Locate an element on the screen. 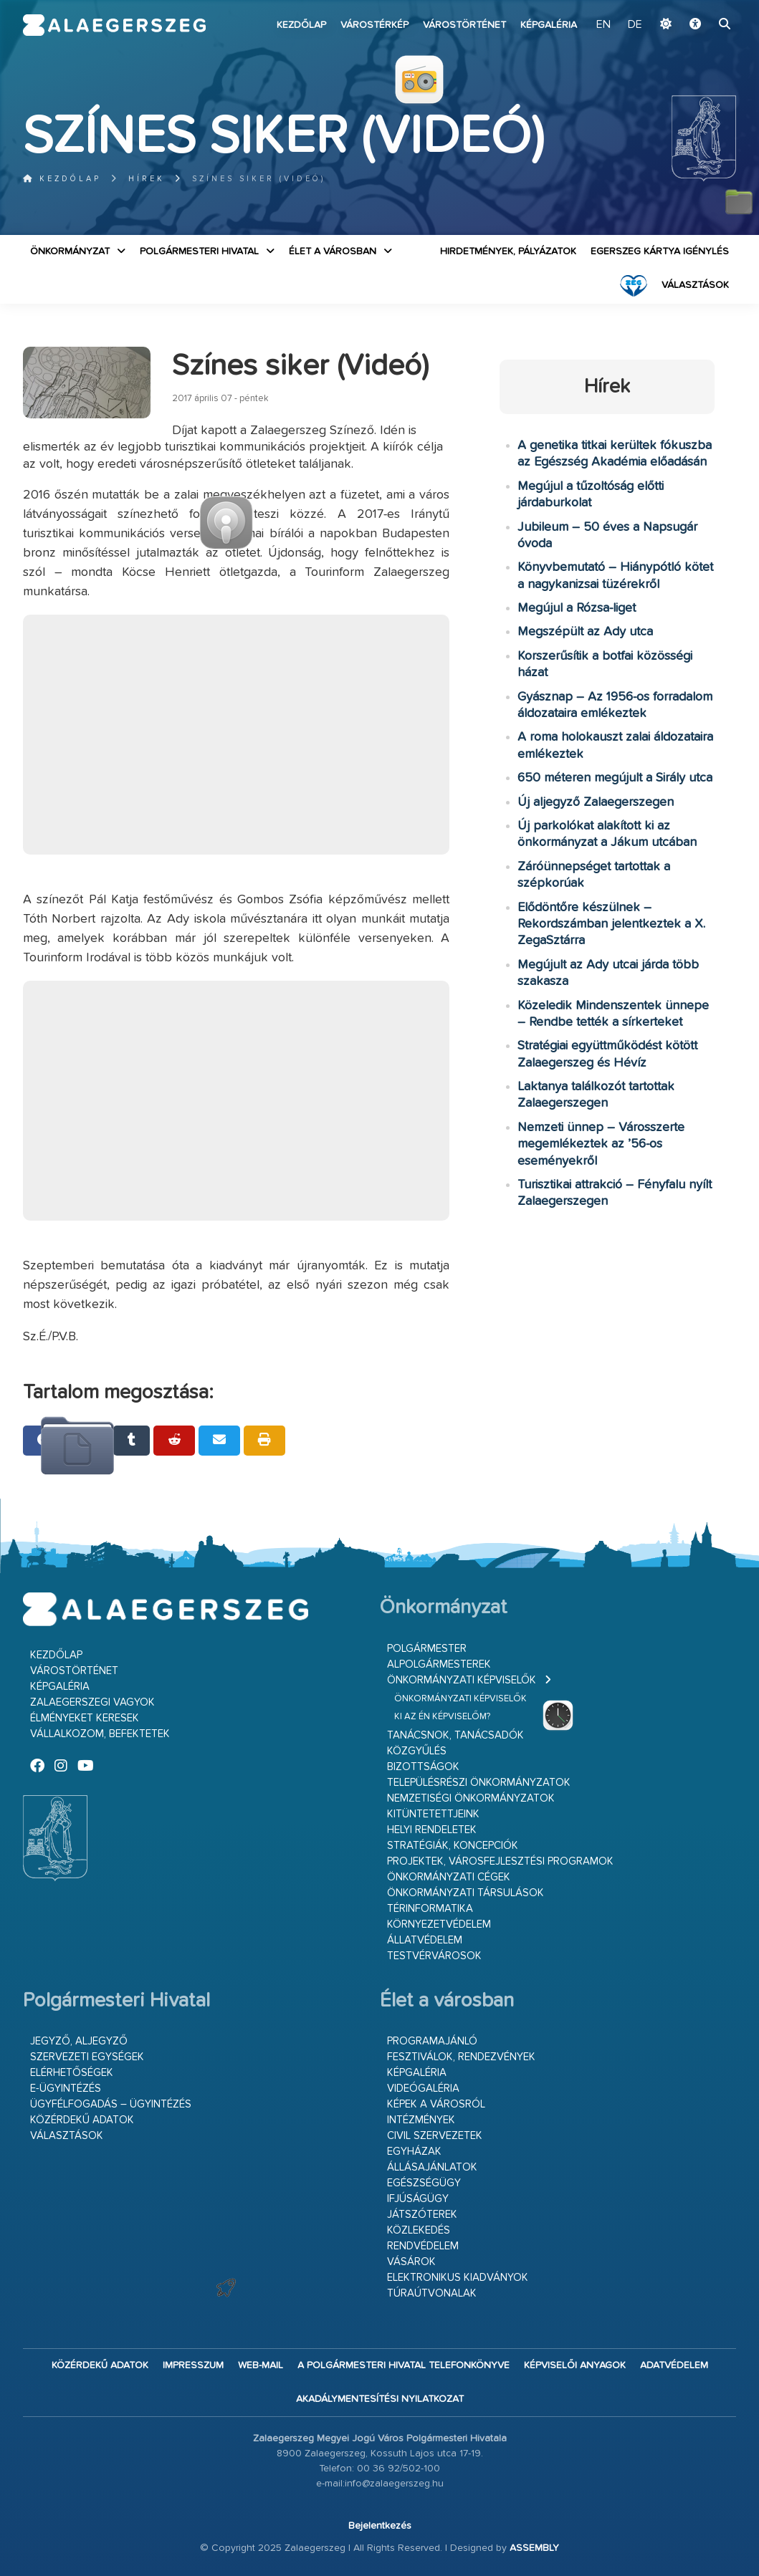  open the Podcasts app is located at coordinates (226, 522).